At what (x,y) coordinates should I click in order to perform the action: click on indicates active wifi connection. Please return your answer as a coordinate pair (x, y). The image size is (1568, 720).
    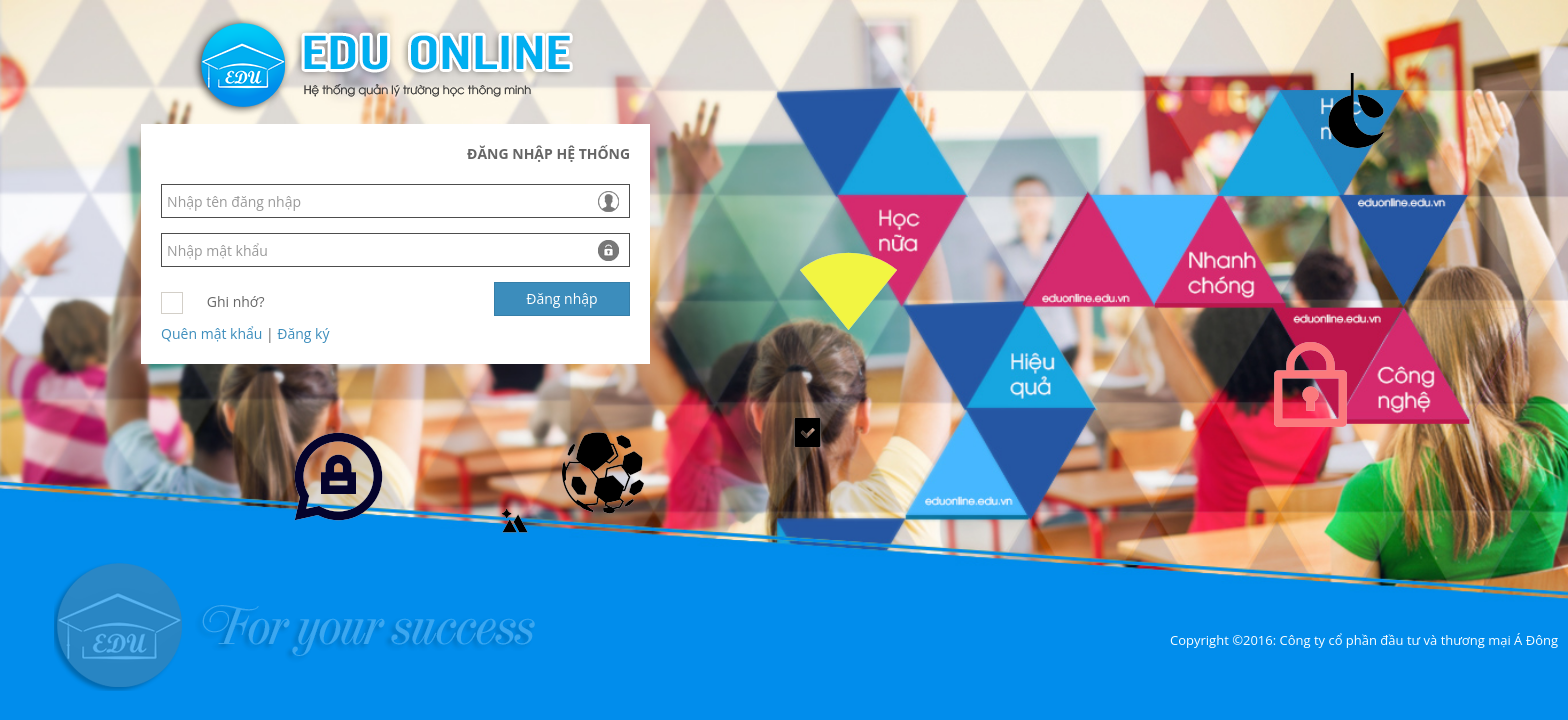
    Looking at the image, I should click on (848, 291).